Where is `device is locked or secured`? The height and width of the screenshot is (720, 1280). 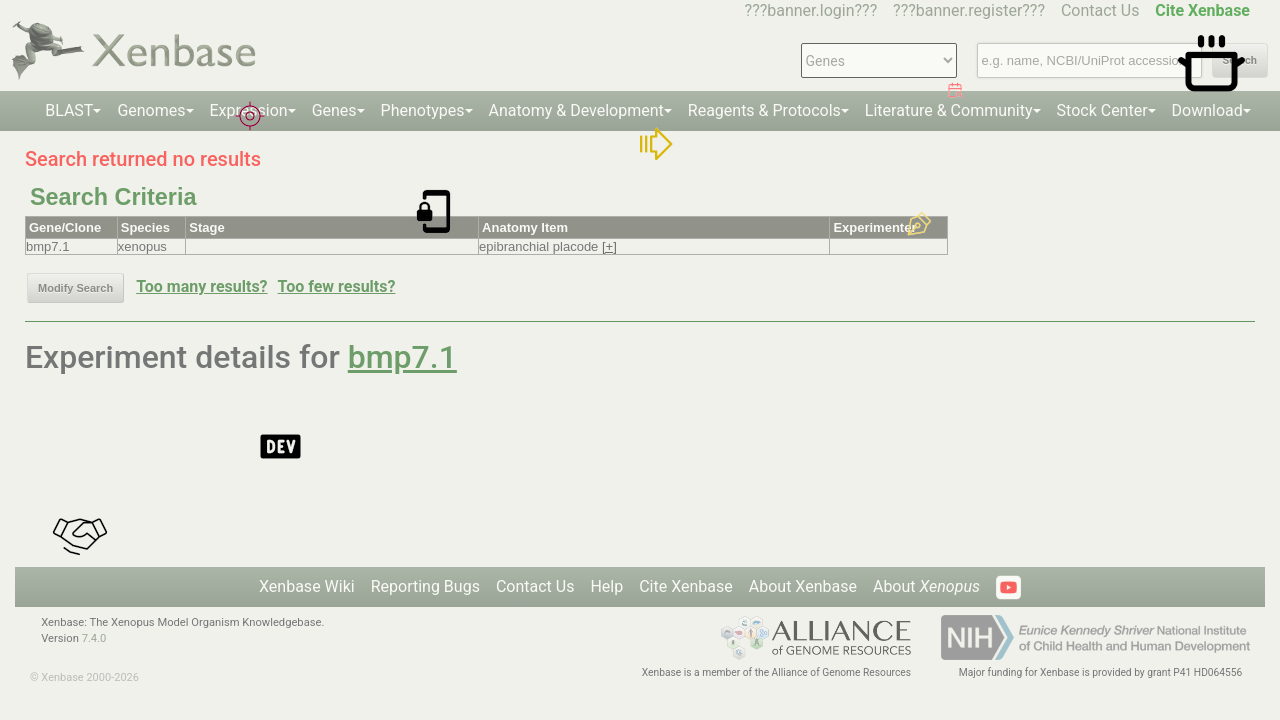 device is locked or secured is located at coordinates (432, 211).